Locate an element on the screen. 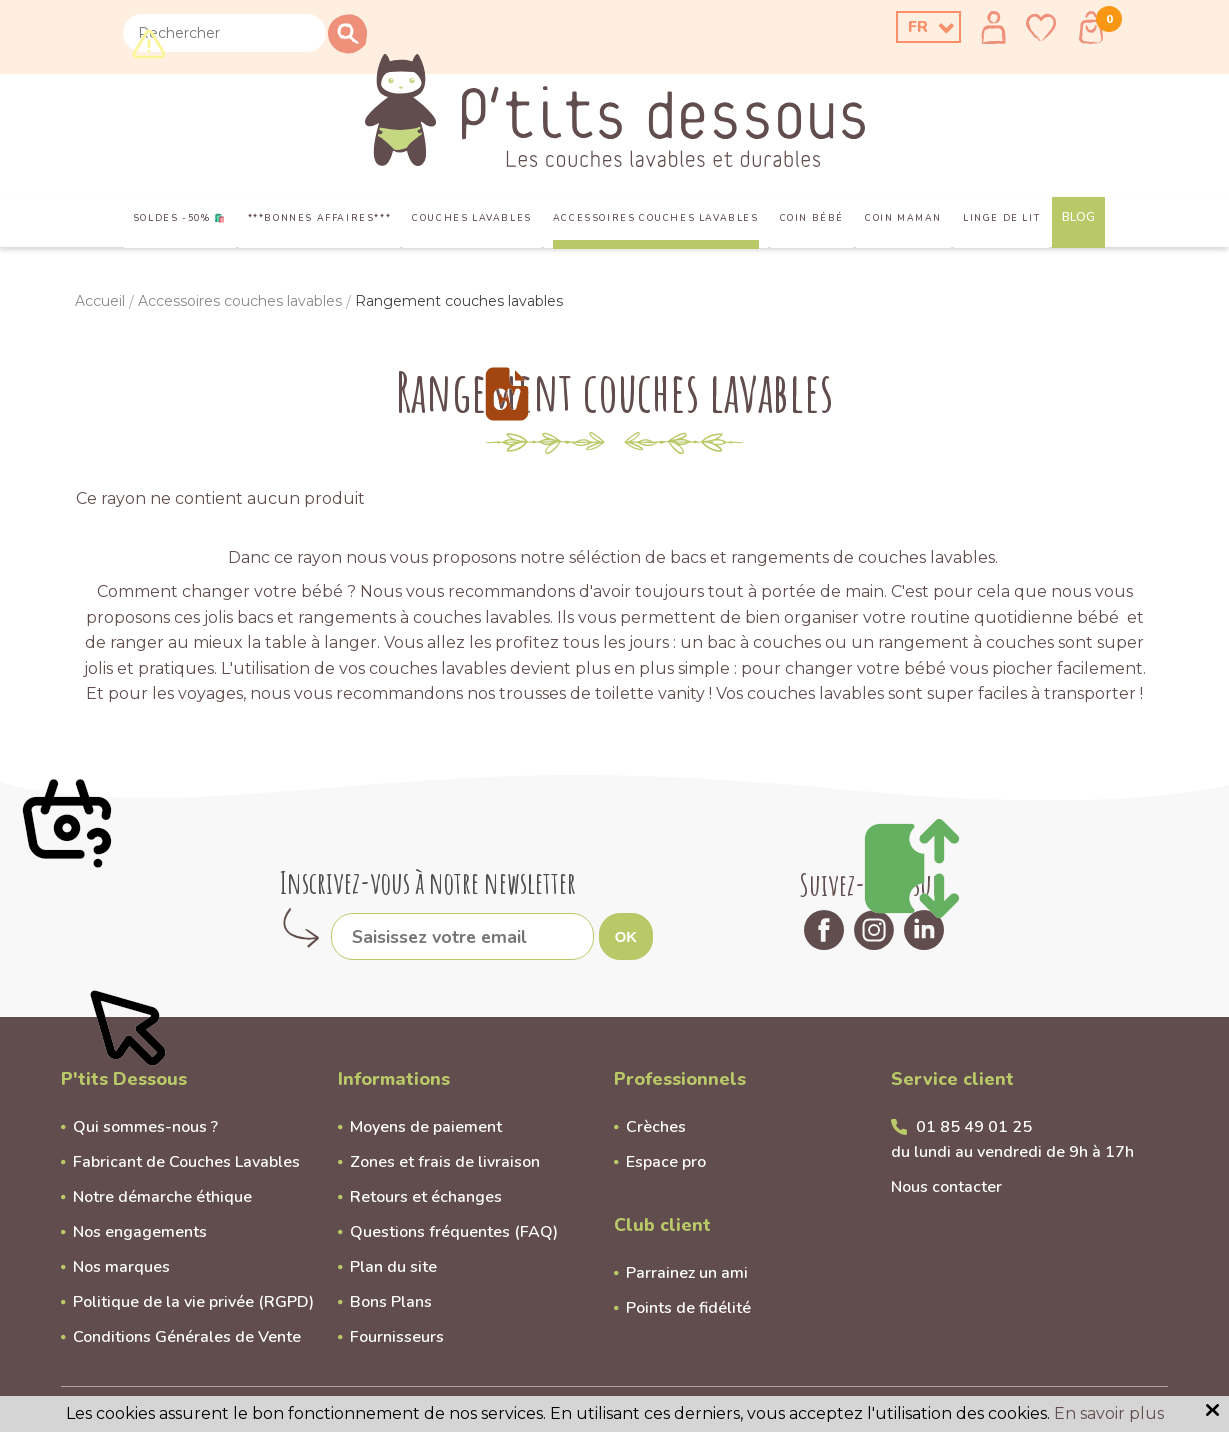 This screenshot has height=1432, width=1229. view or open your CV/resume file is located at coordinates (507, 394).